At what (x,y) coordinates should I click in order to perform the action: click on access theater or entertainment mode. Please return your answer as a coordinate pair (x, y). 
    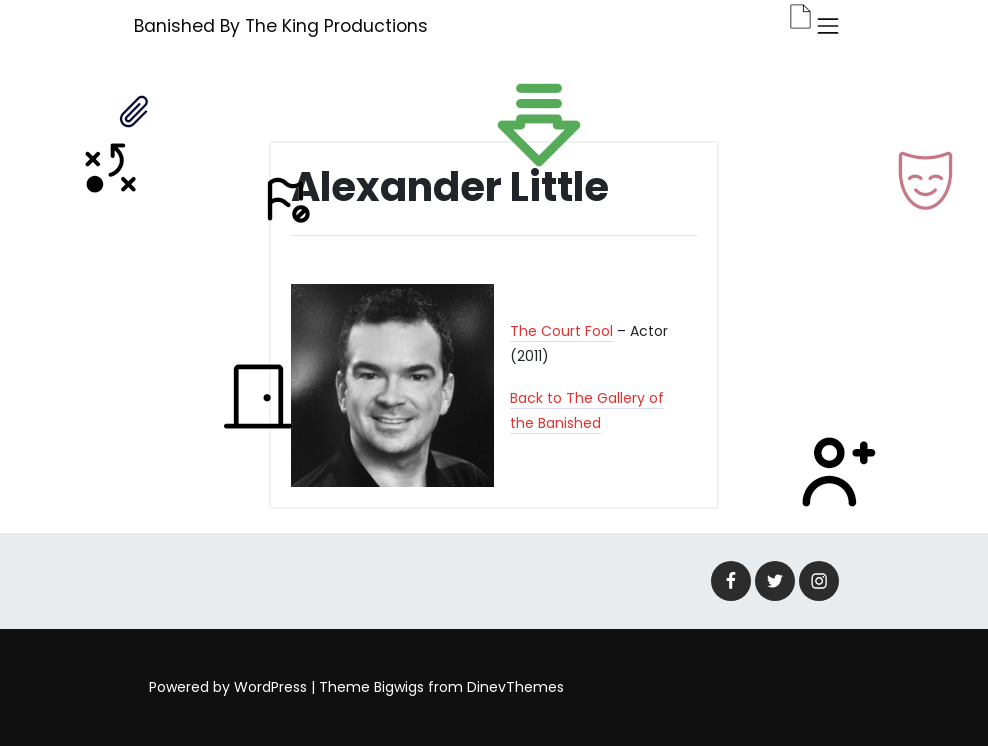
    Looking at the image, I should click on (925, 178).